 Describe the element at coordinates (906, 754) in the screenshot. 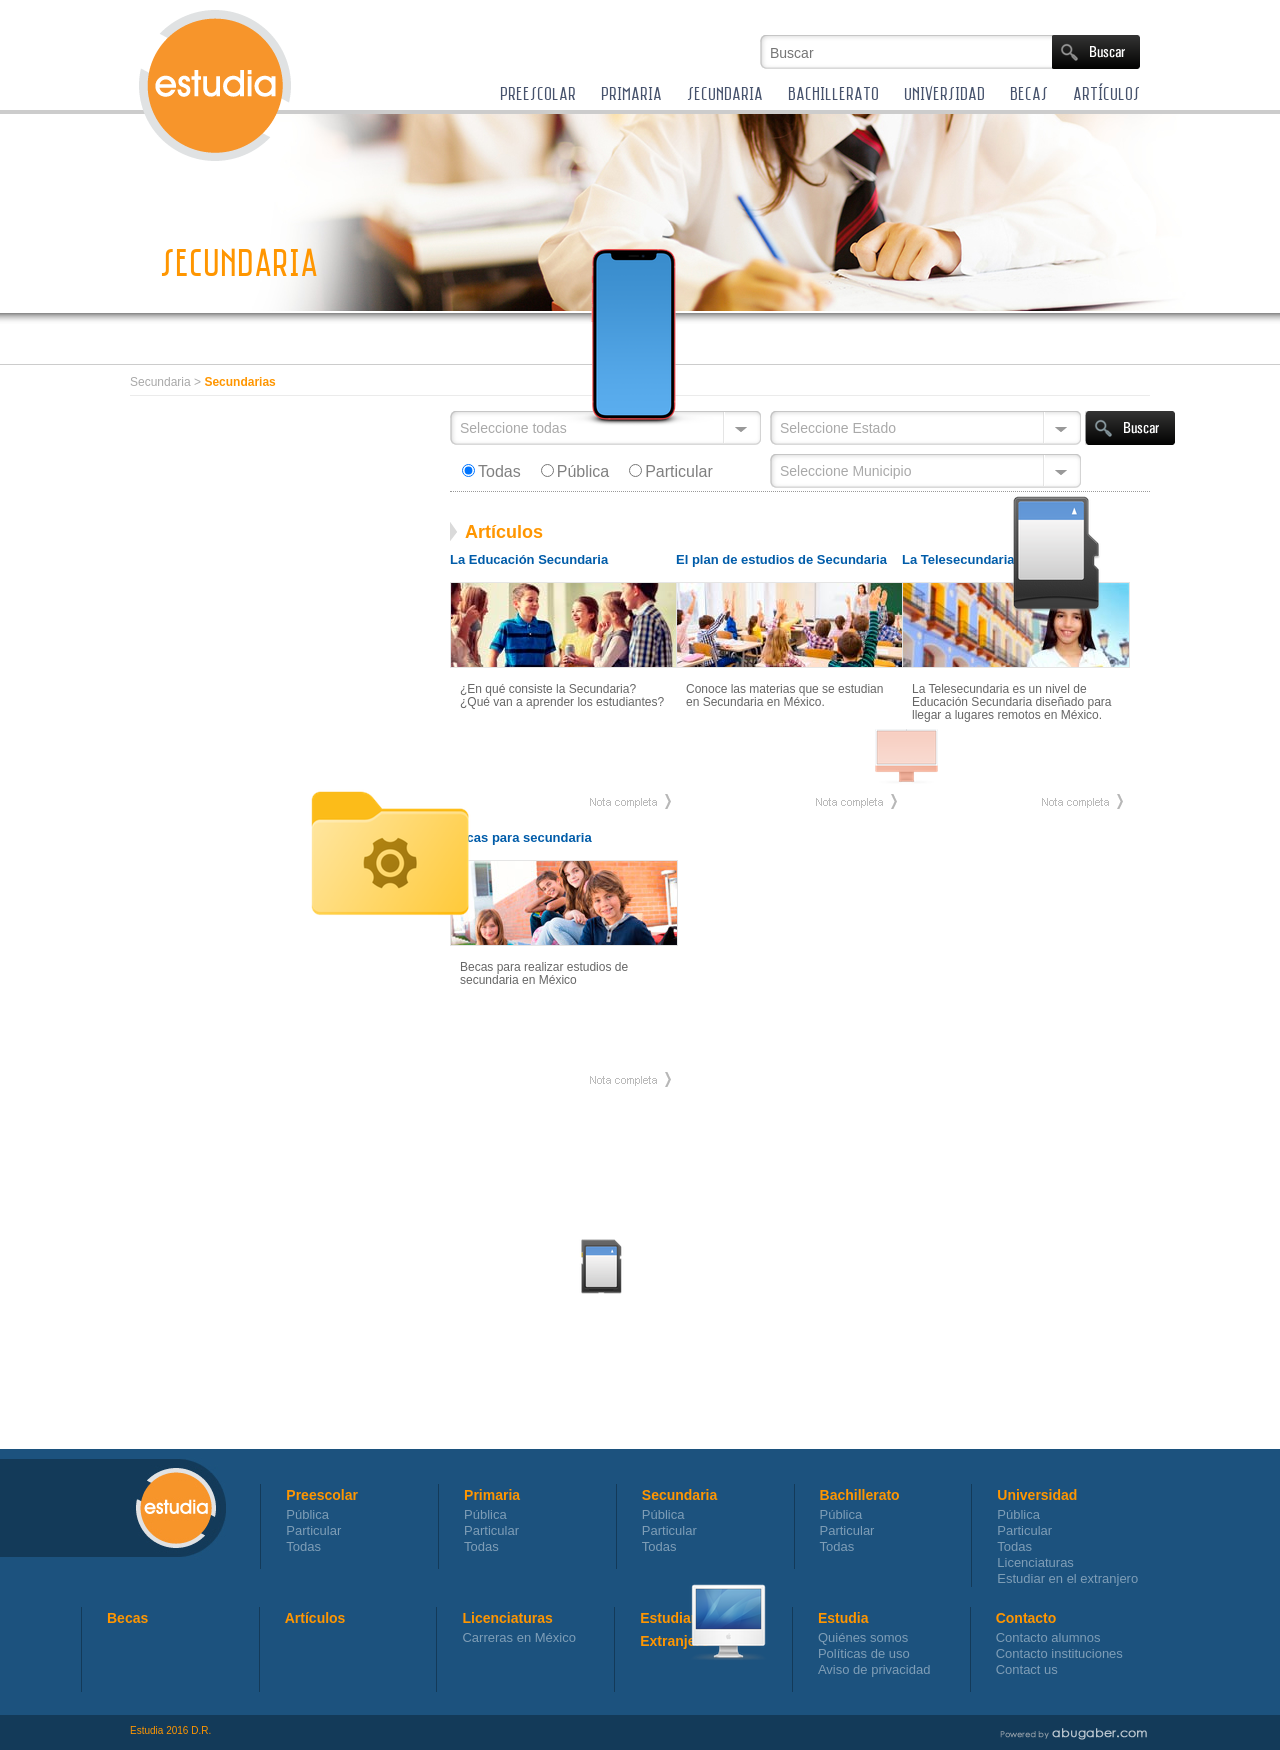

I see `represents an iMac device in system settings` at that location.